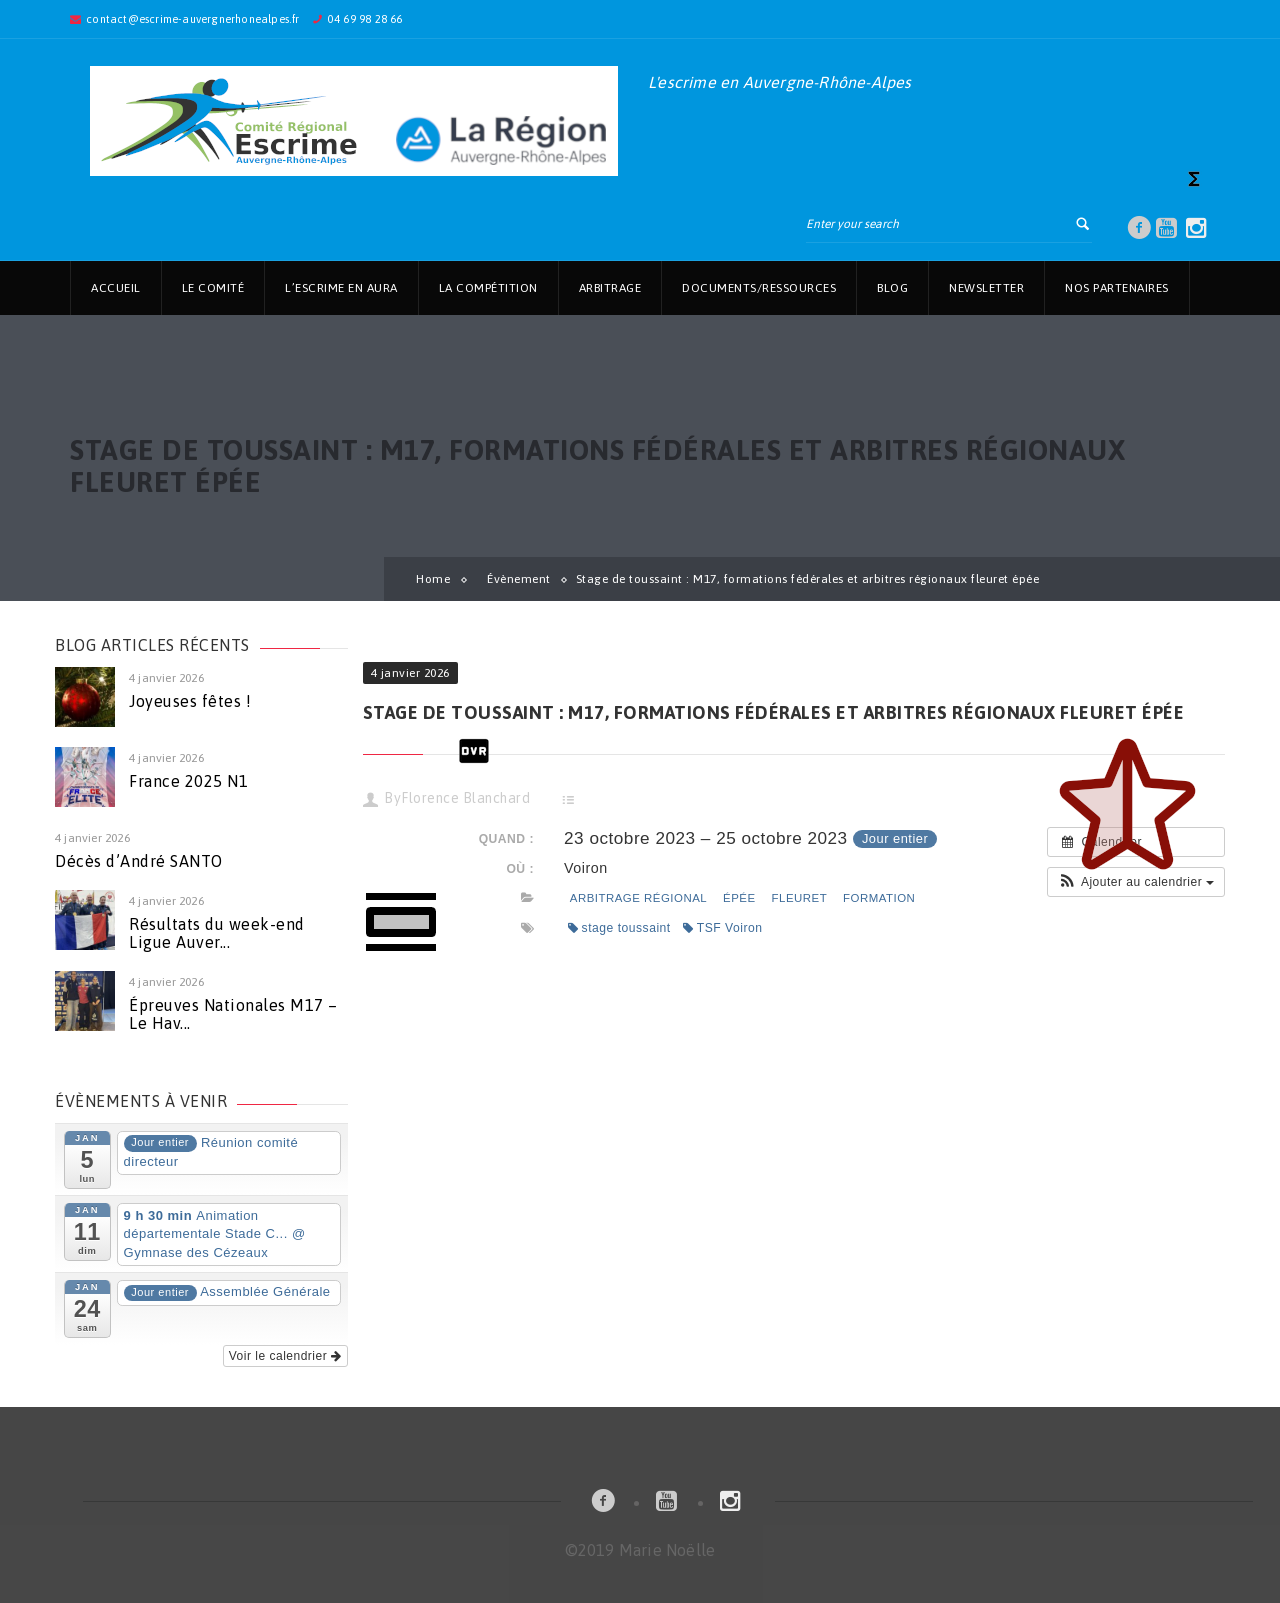 The height and width of the screenshot is (1603, 1280). I want to click on insert a mathematical function or formula, so click(1194, 179).